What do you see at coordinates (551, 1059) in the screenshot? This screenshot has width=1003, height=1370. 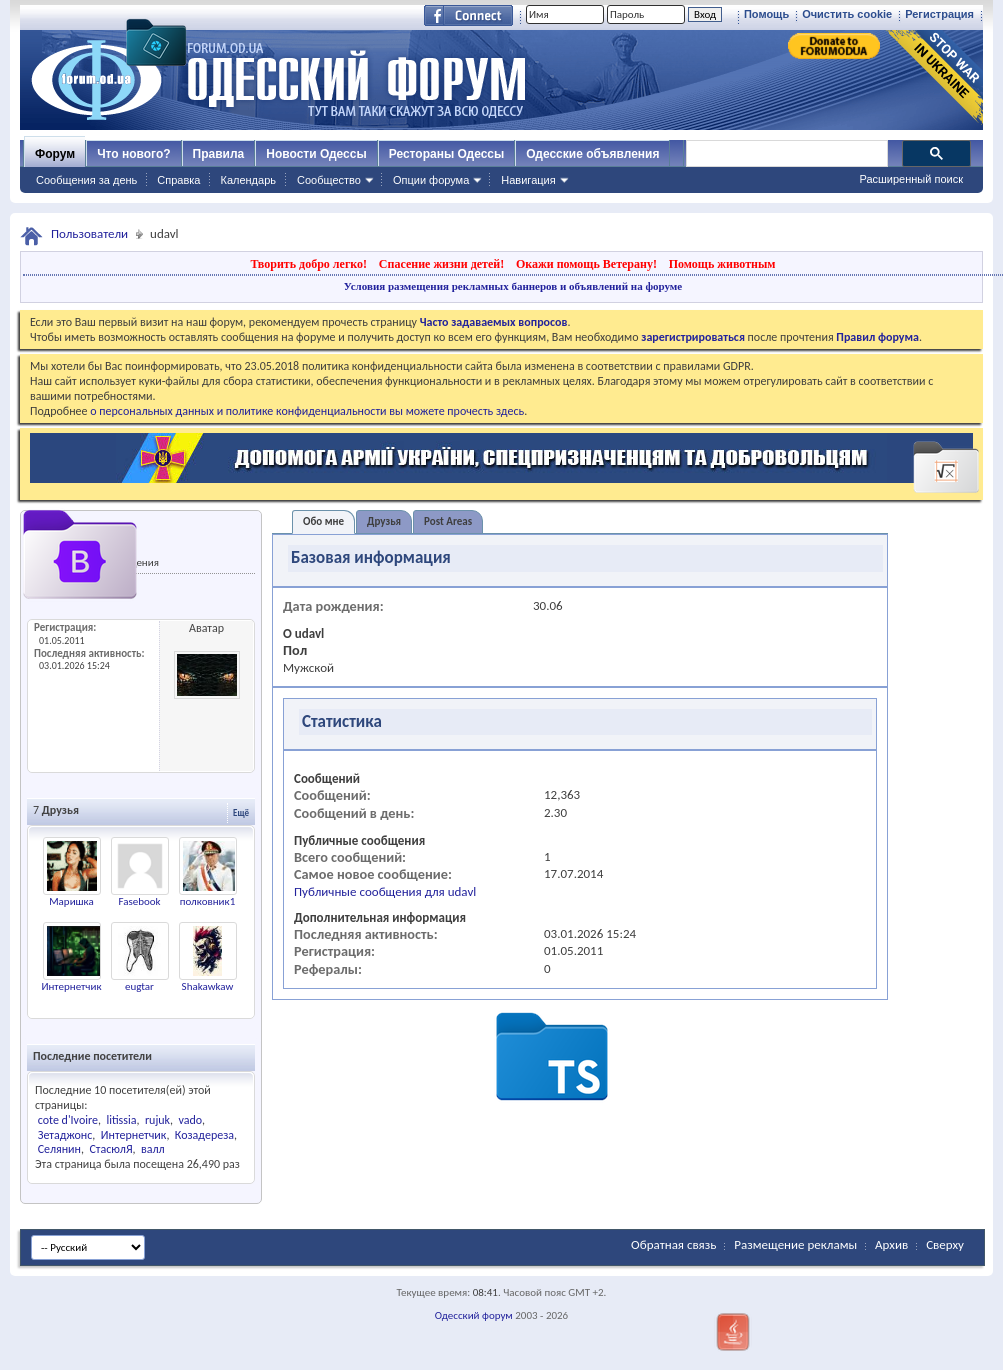 I see `typescript project folder` at bounding box center [551, 1059].